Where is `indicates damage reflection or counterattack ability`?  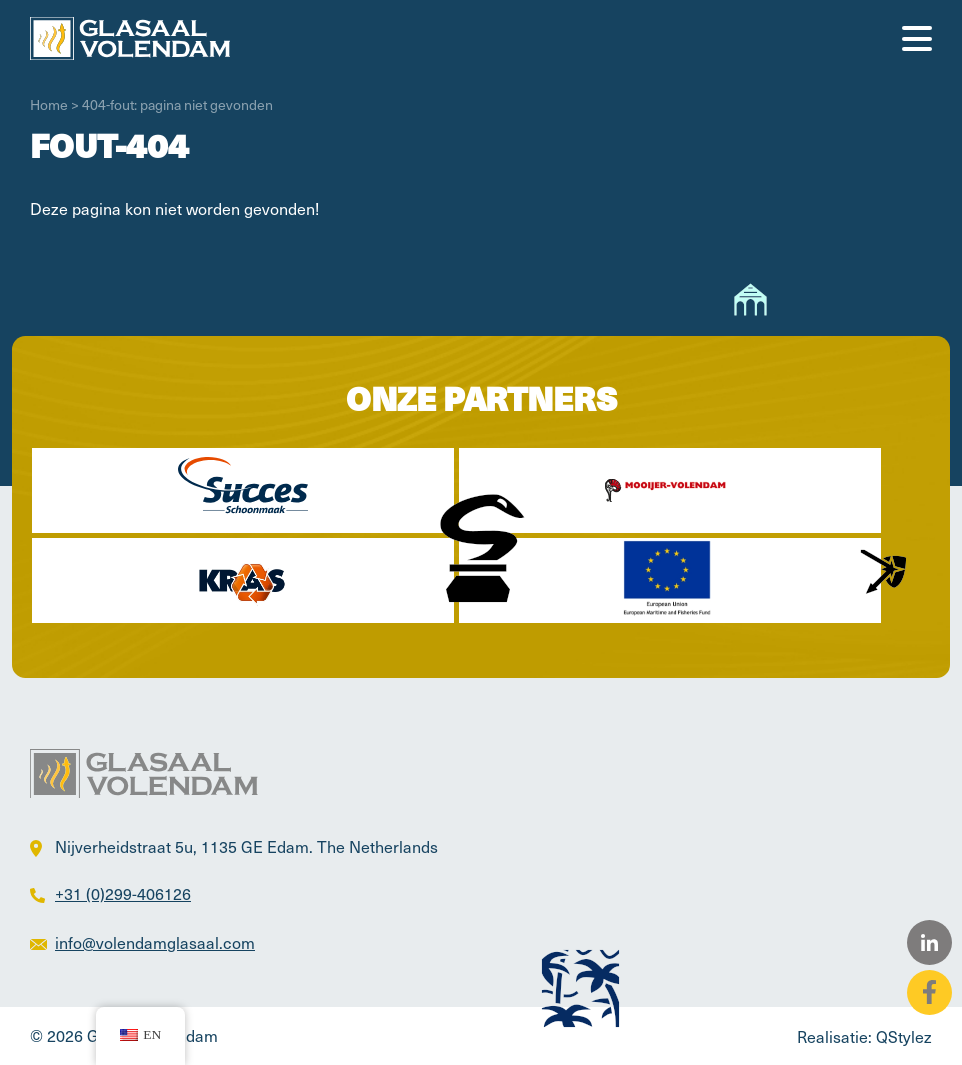 indicates damage reflection or counterattack ability is located at coordinates (883, 572).